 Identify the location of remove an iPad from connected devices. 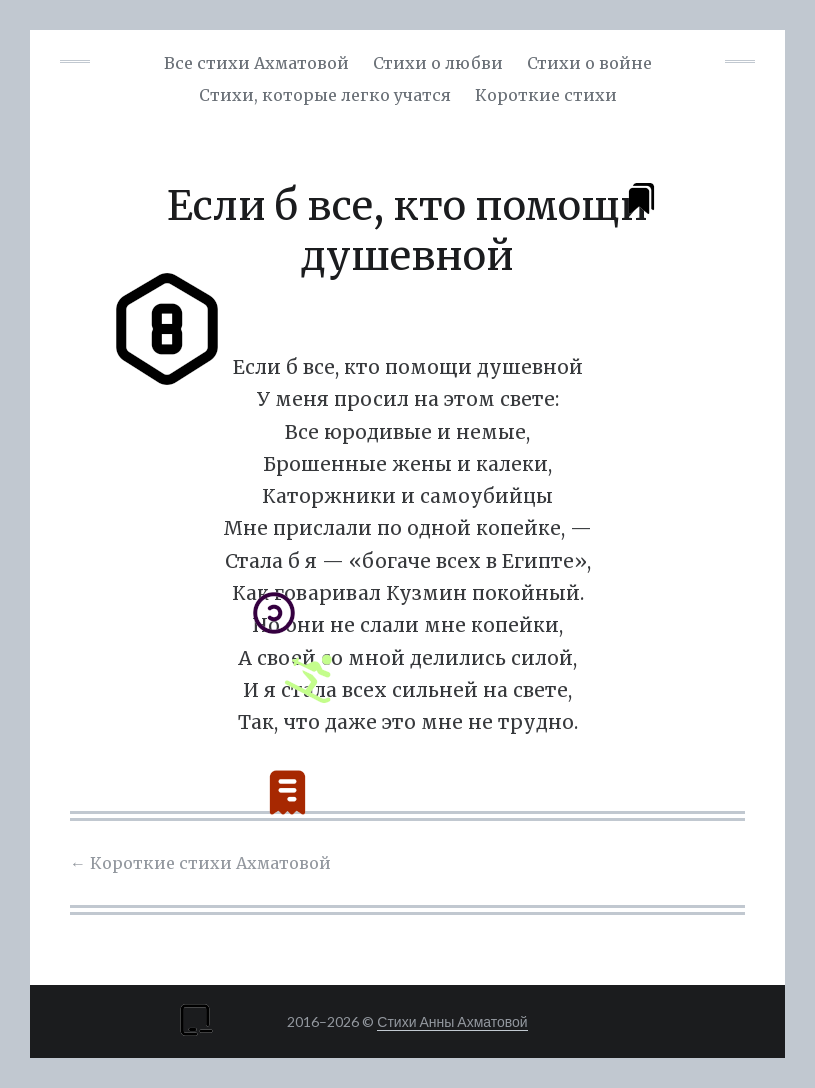
(195, 1020).